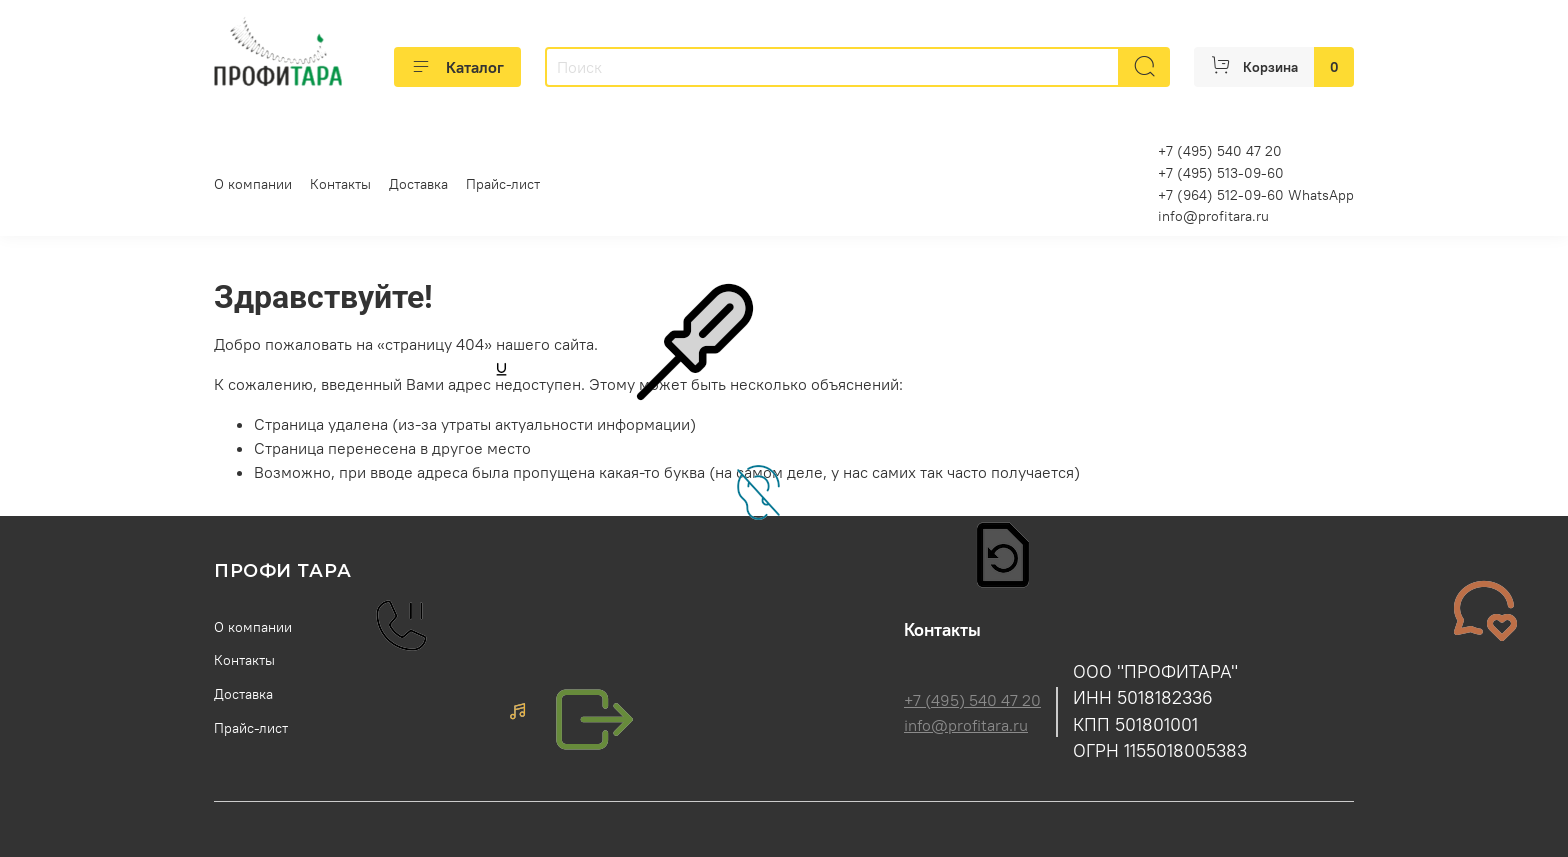 The image size is (1568, 857). Describe the element at coordinates (518, 711) in the screenshot. I see `access music library or player` at that location.